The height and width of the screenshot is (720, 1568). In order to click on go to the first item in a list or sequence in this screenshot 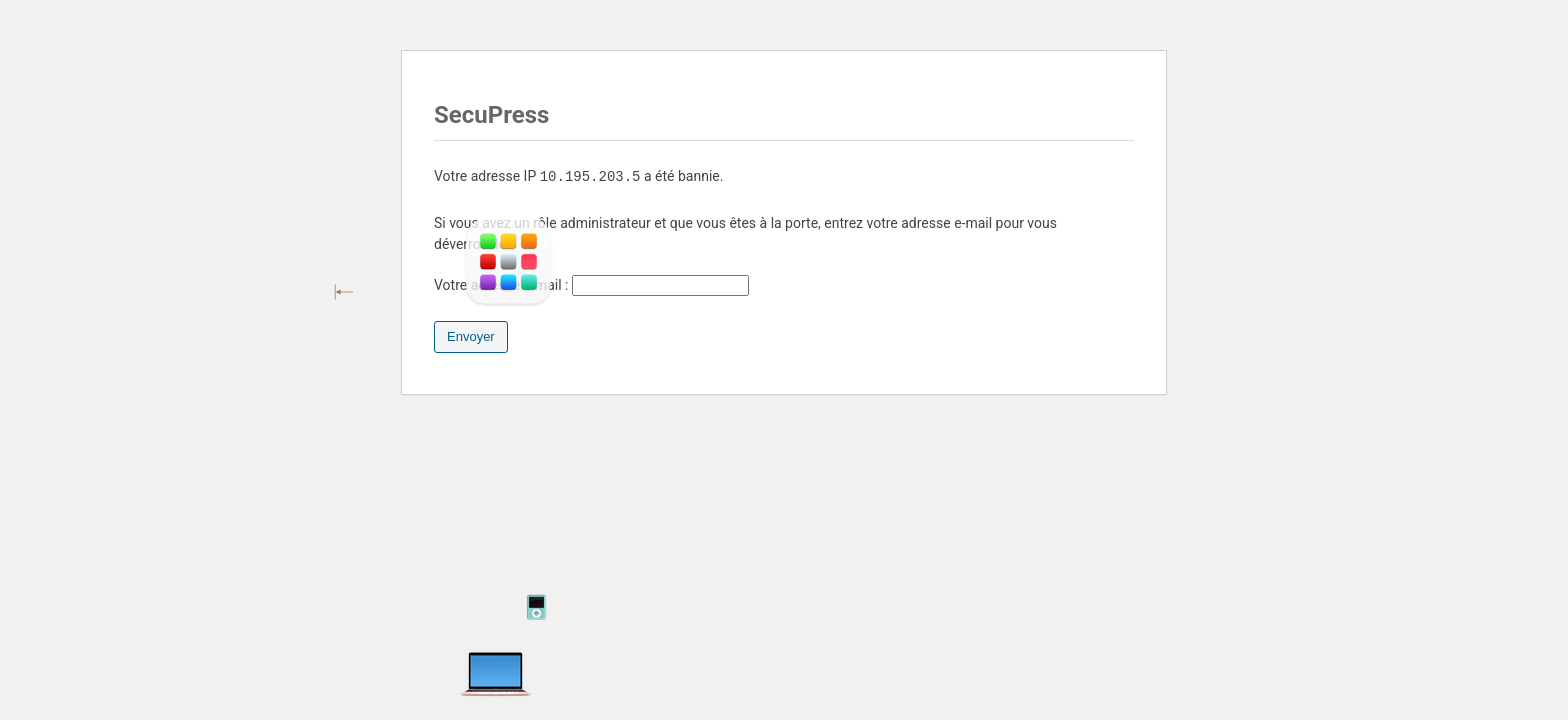, I will do `click(344, 292)`.